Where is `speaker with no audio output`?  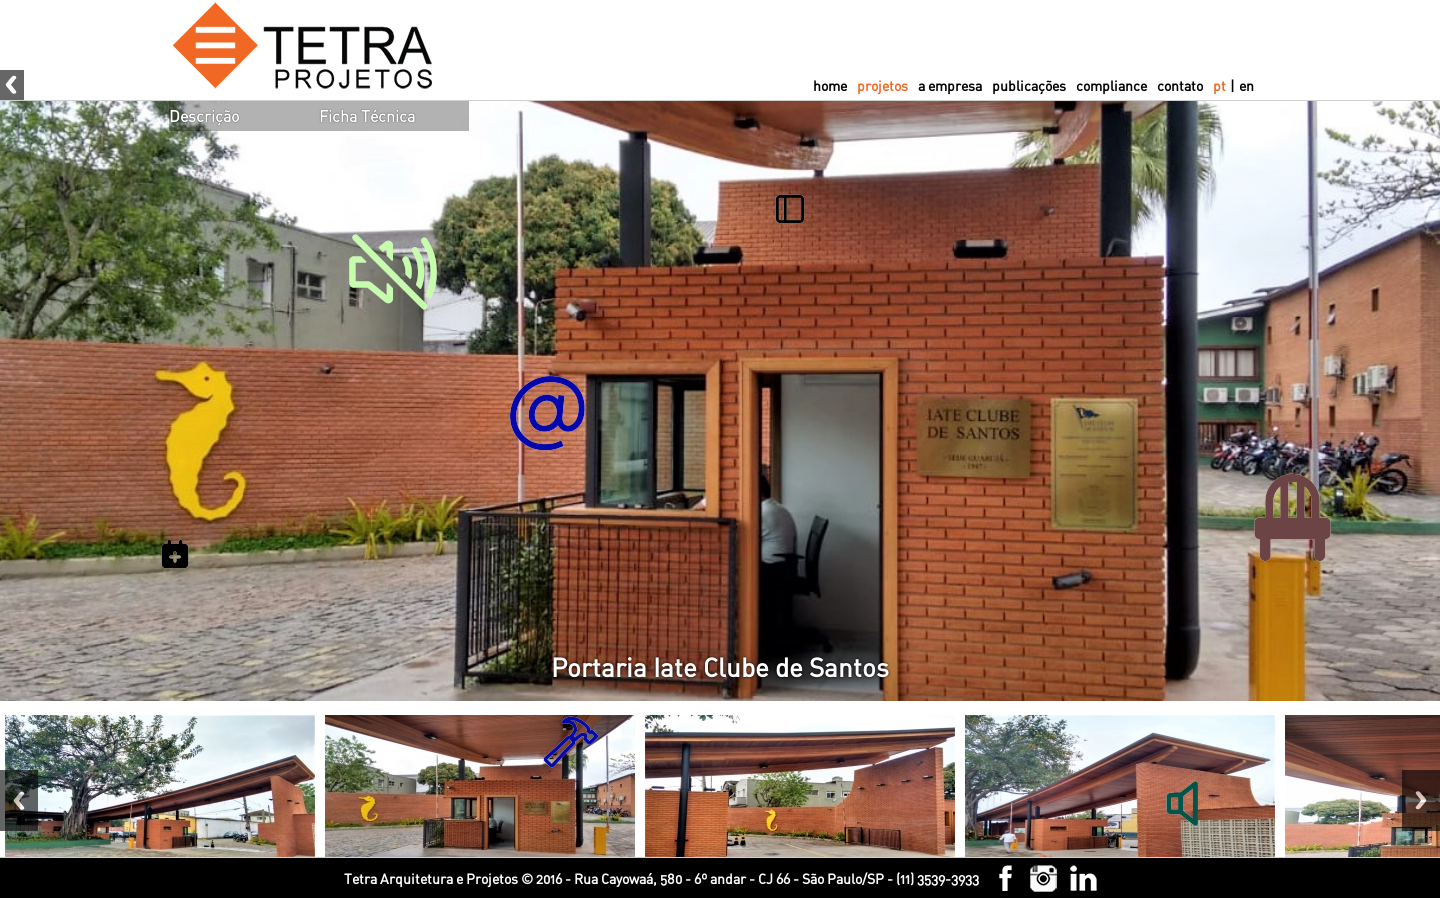 speaker with no audio output is located at coordinates (1190, 803).